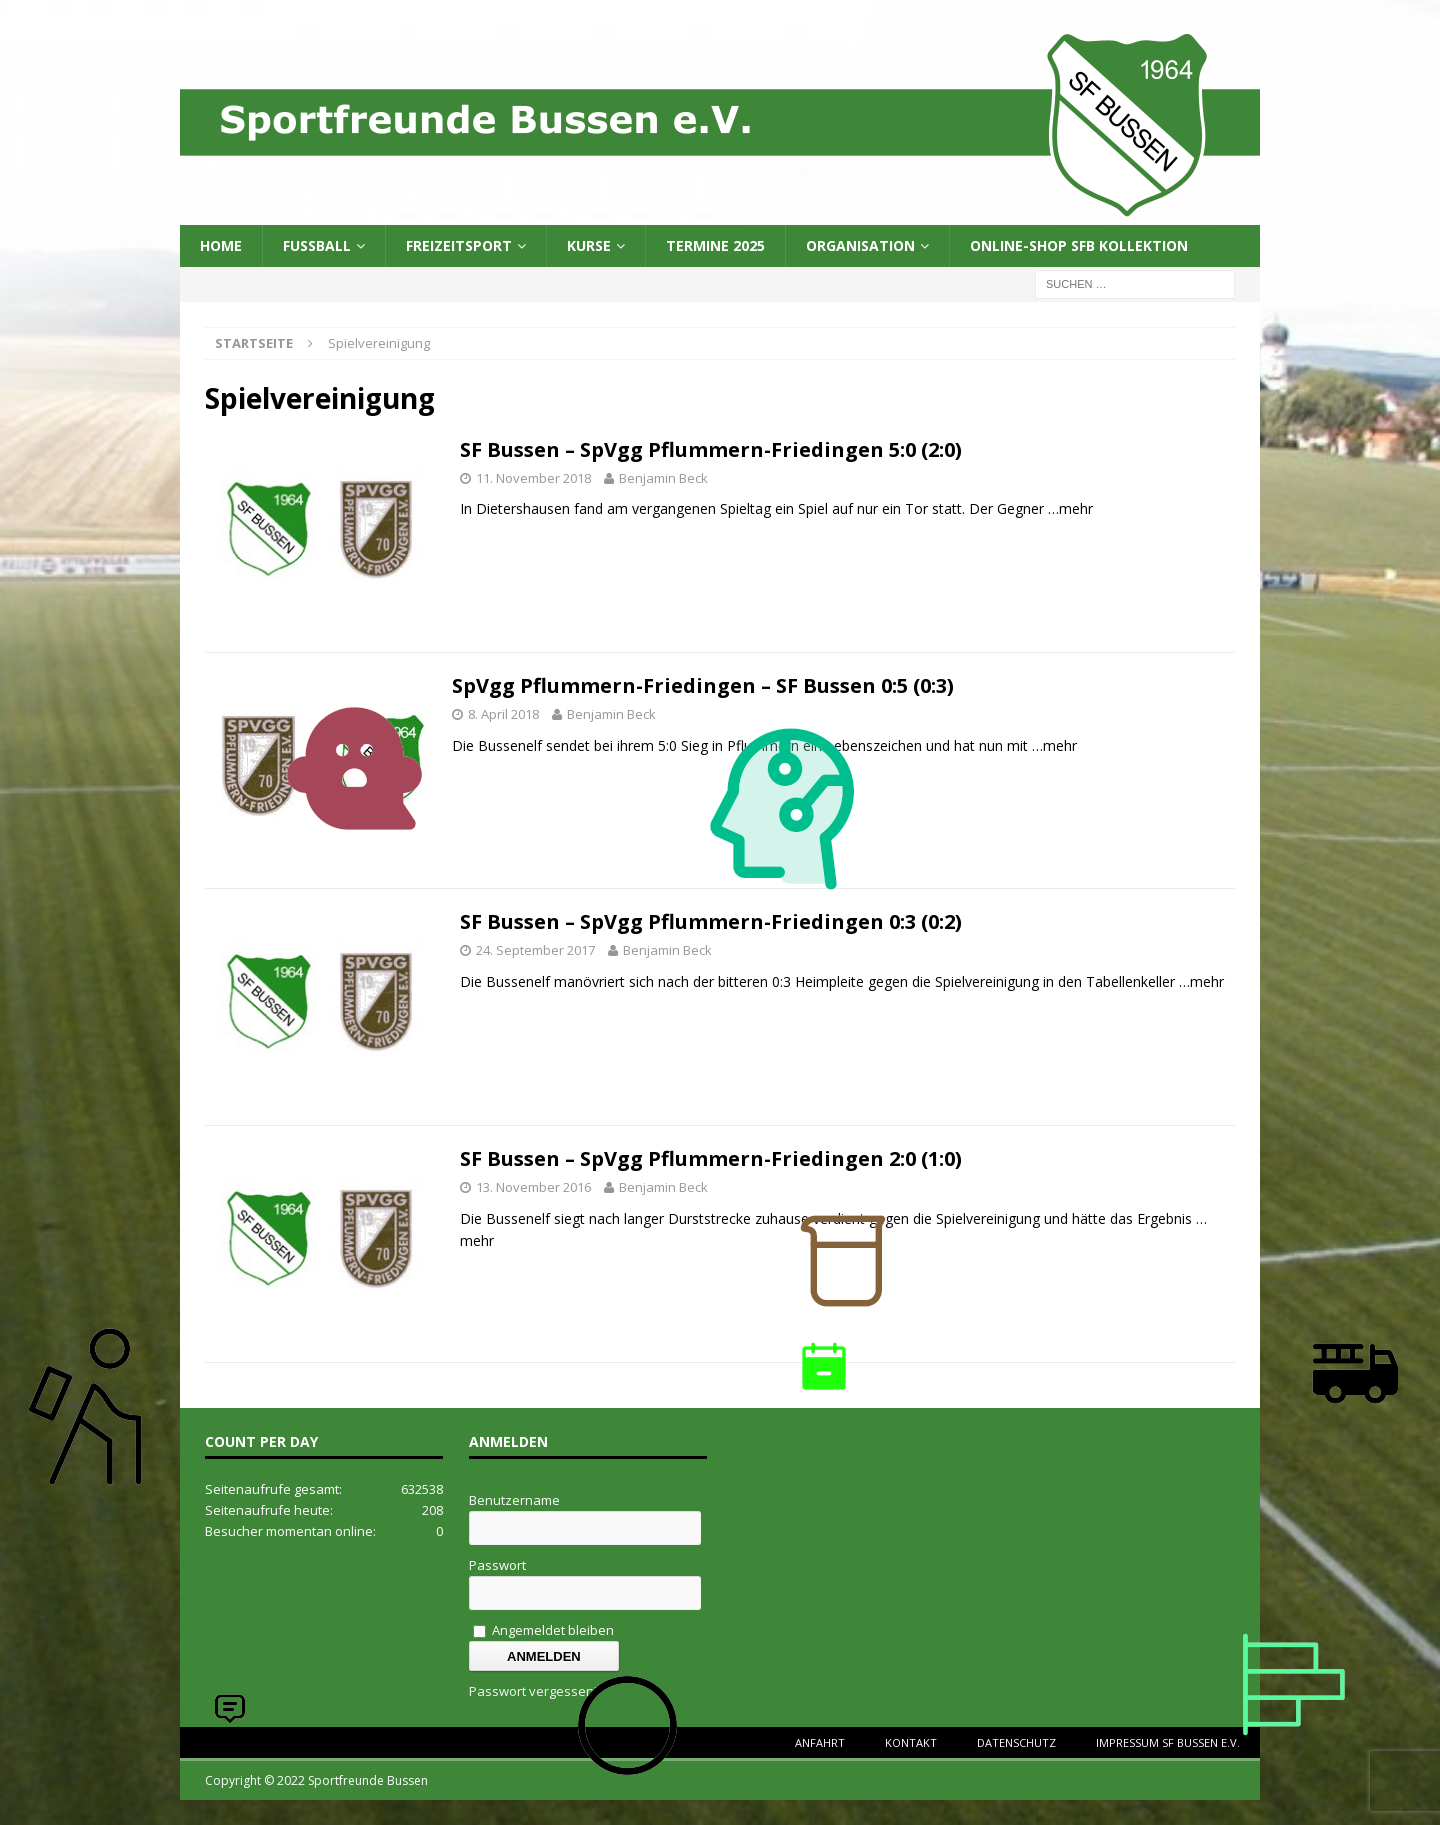 This screenshot has height=1825, width=1440. I want to click on access experimental or beta features, so click(843, 1261).